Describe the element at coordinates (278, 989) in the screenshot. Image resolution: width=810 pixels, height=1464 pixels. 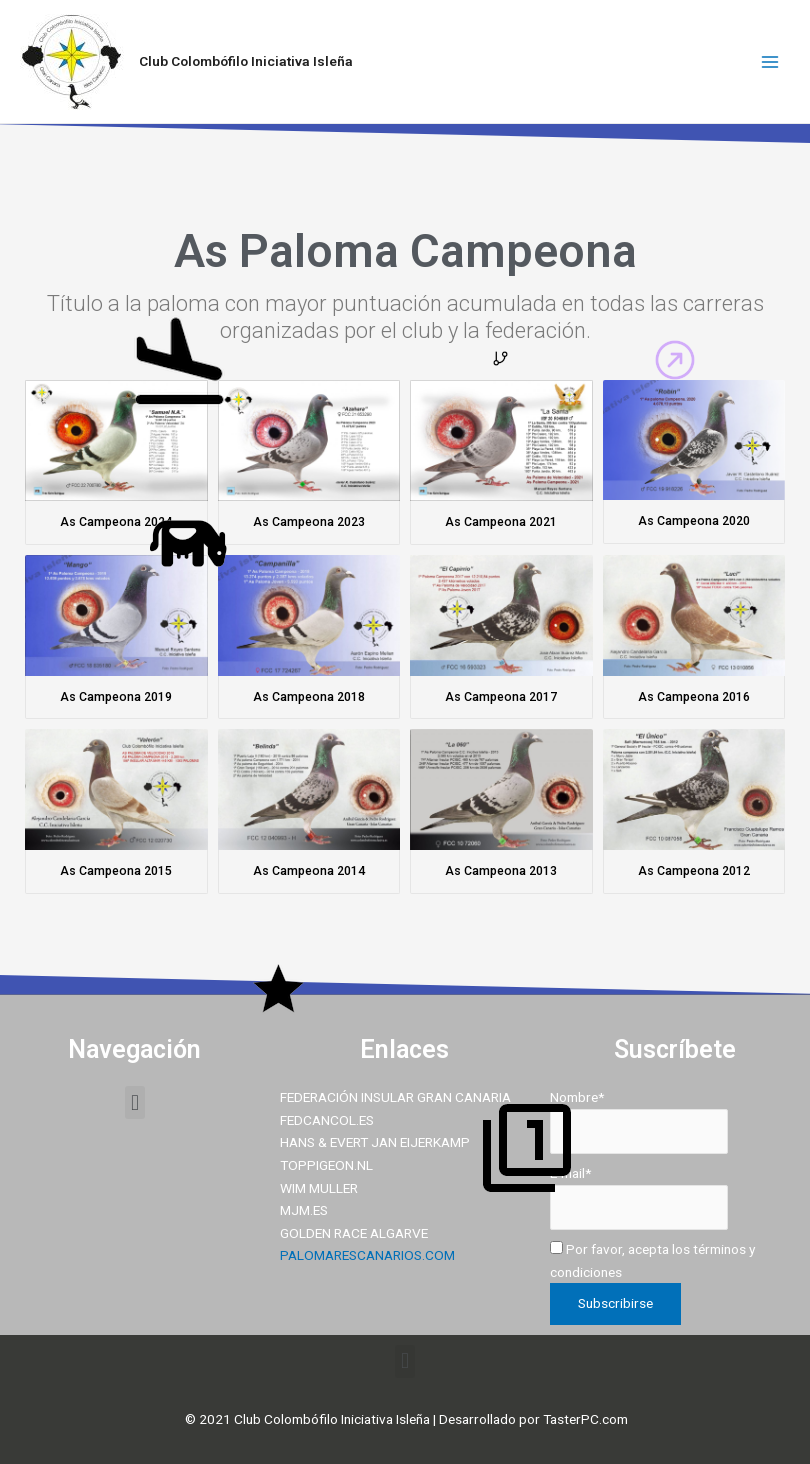
I see `add item to favorites` at that location.